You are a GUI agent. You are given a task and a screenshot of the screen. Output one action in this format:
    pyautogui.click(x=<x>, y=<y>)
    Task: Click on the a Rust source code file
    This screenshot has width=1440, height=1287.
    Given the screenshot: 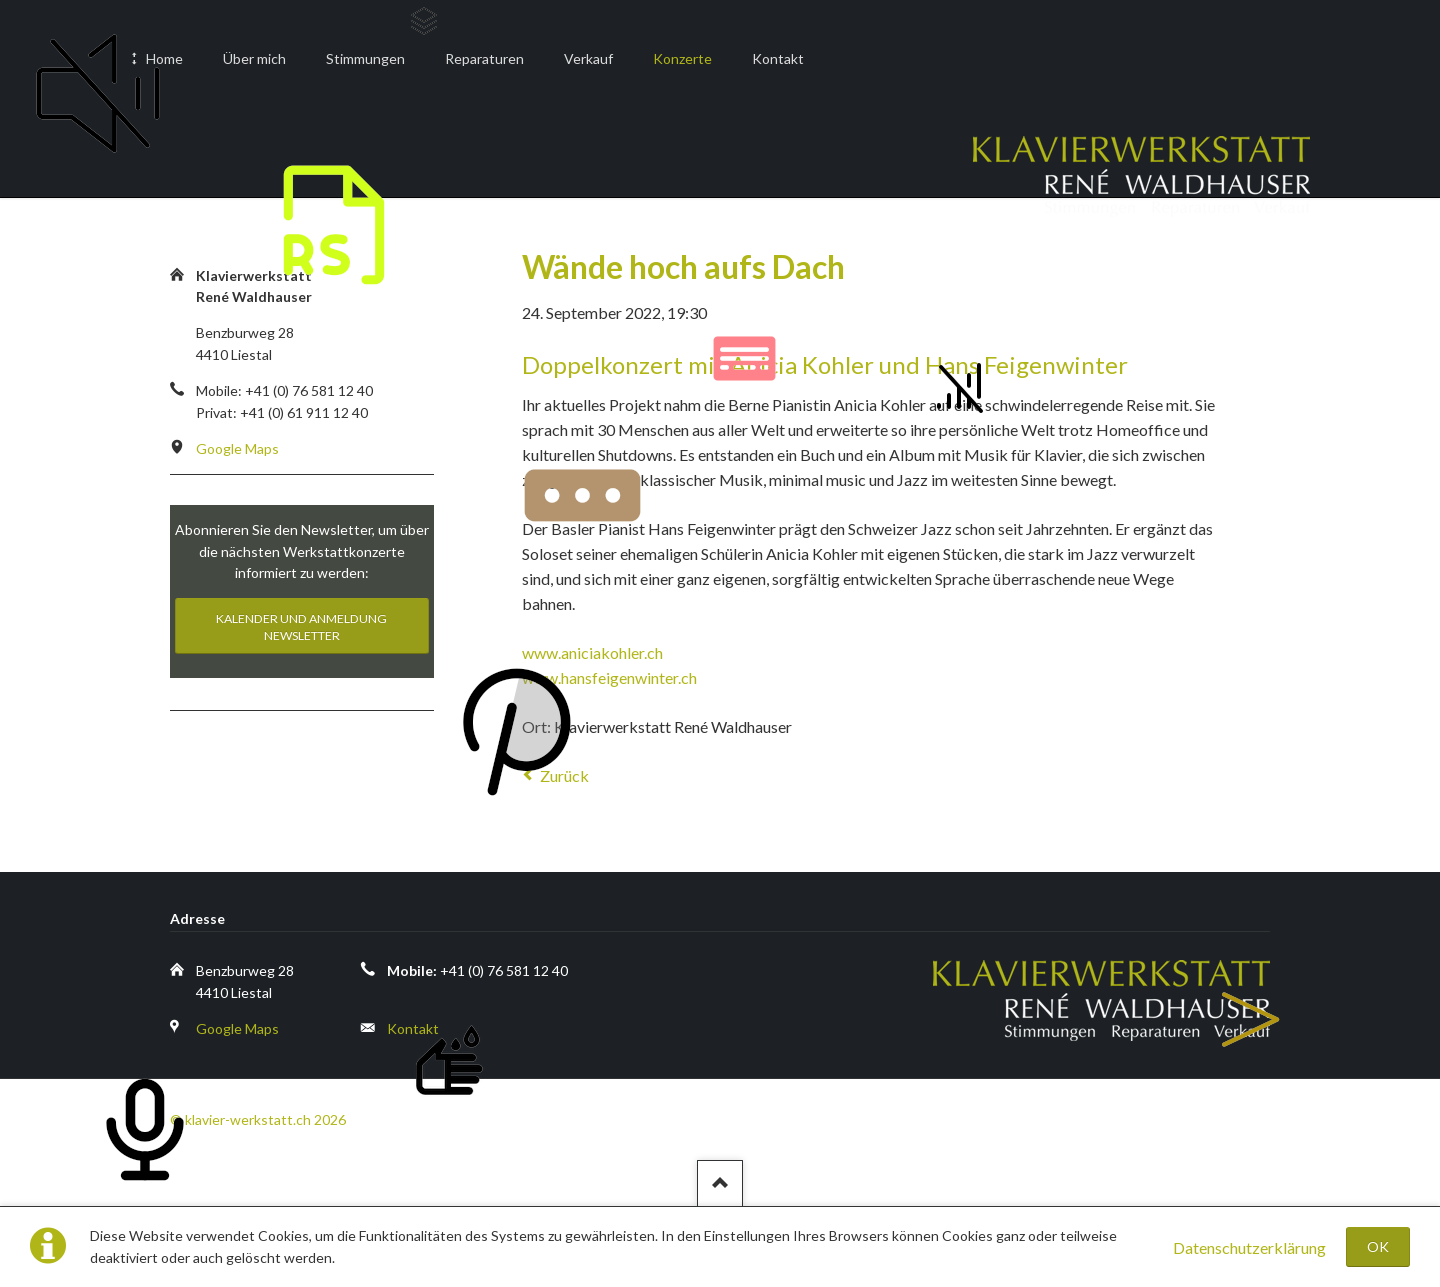 What is the action you would take?
    pyautogui.click(x=334, y=225)
    